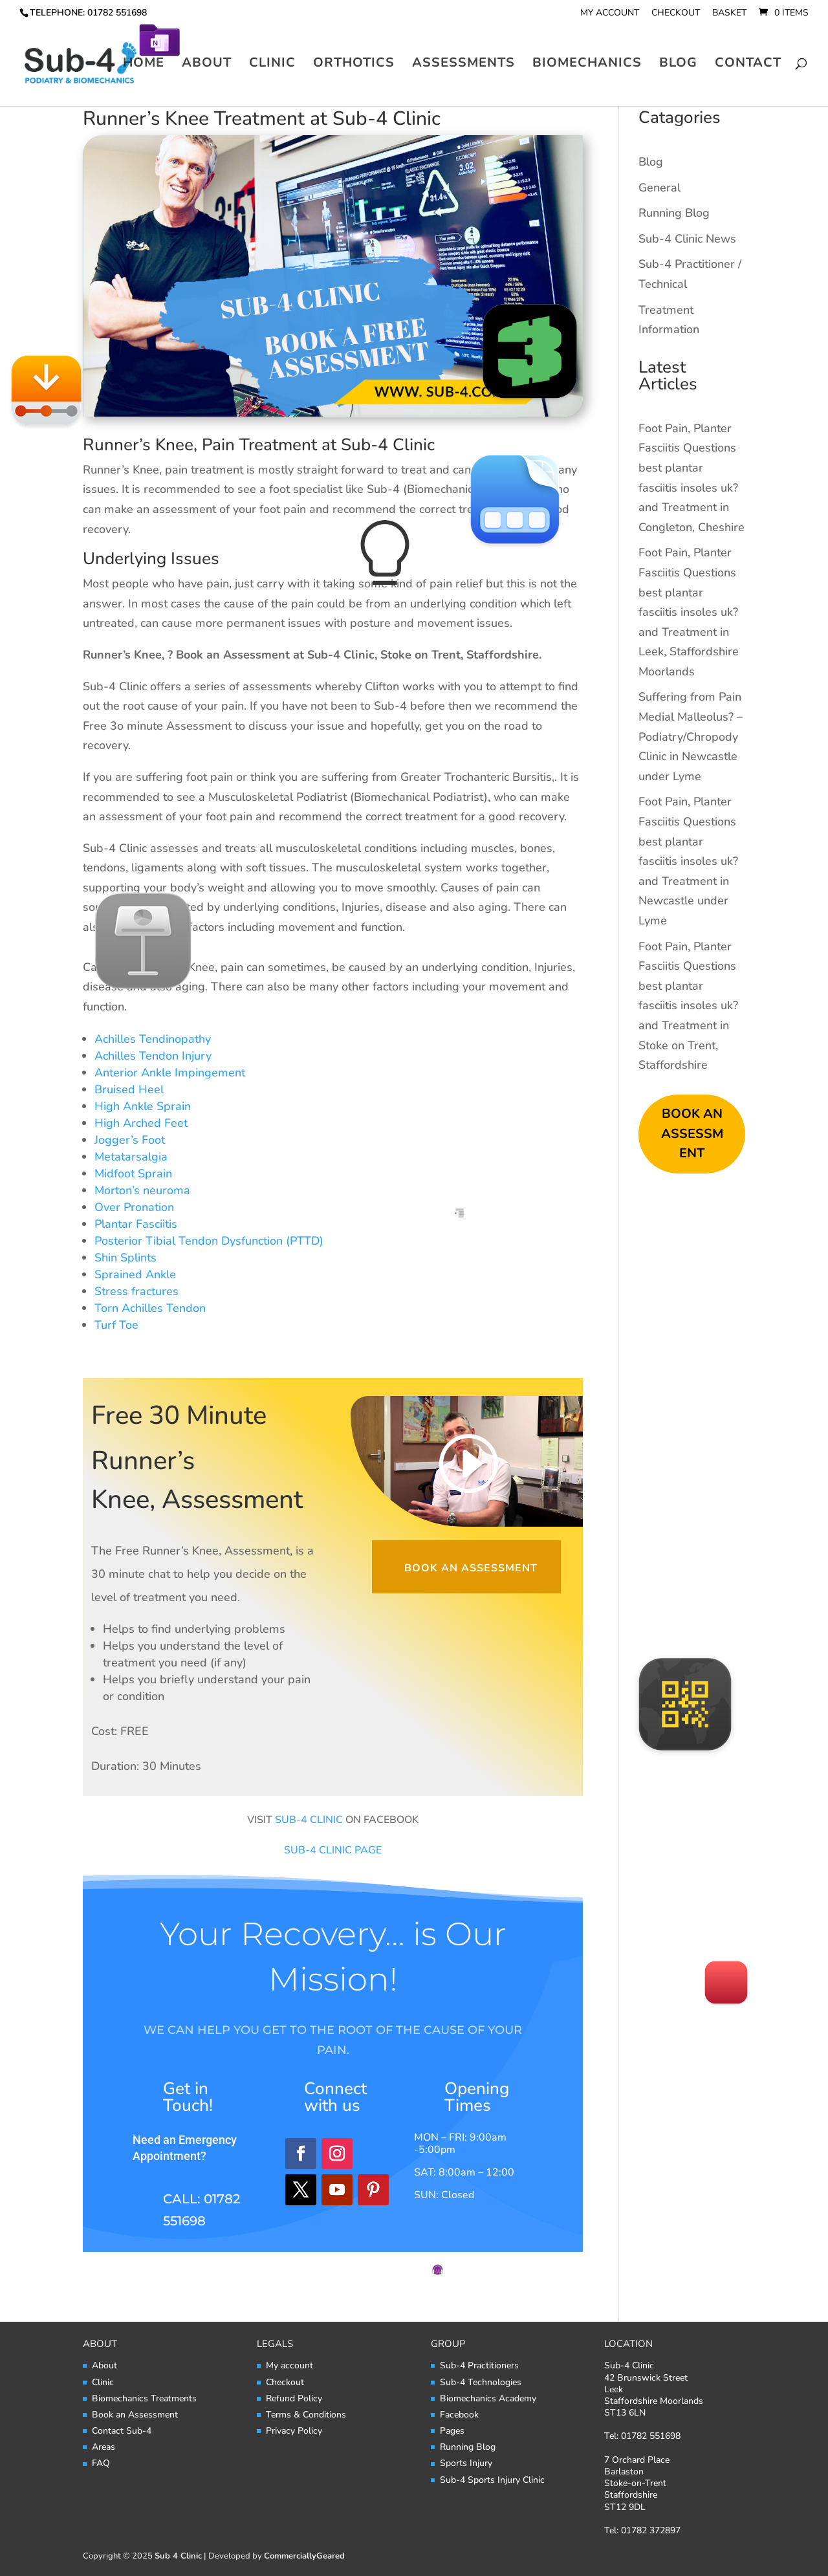 The image size is (828, 2576). I want to click on blank app icon template for customization, so click(726, 1982).